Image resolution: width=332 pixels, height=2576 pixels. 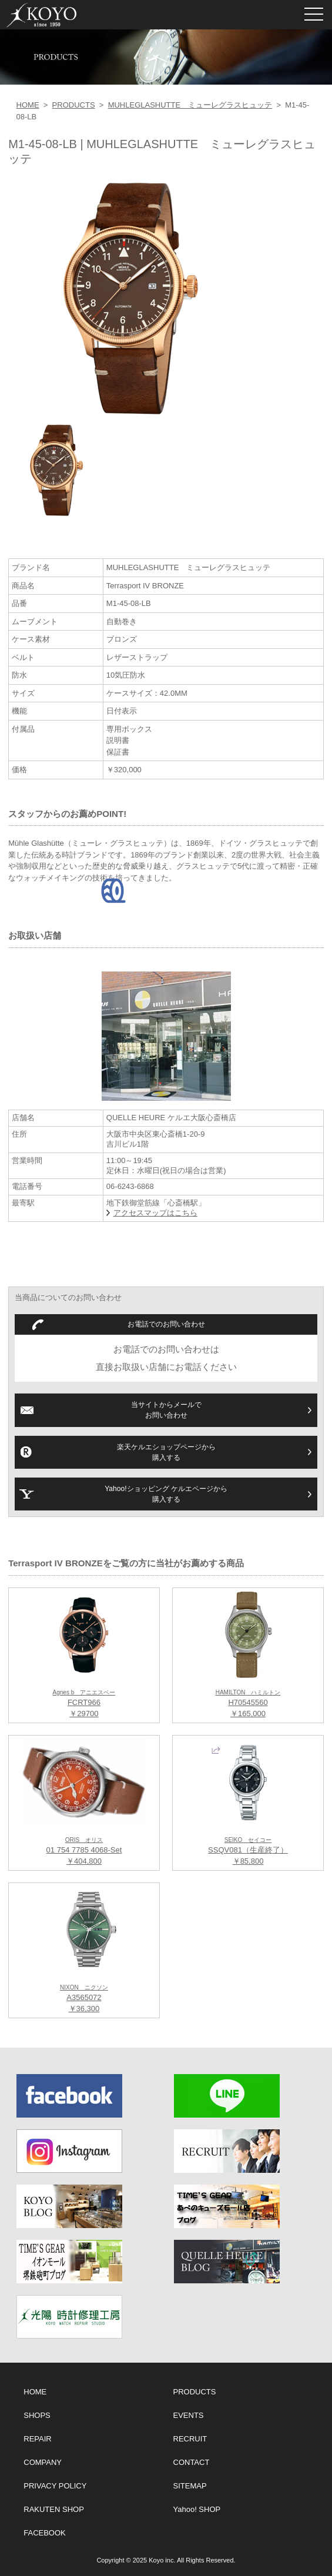 I want to click on share this content, so click(x=216, y=1750).